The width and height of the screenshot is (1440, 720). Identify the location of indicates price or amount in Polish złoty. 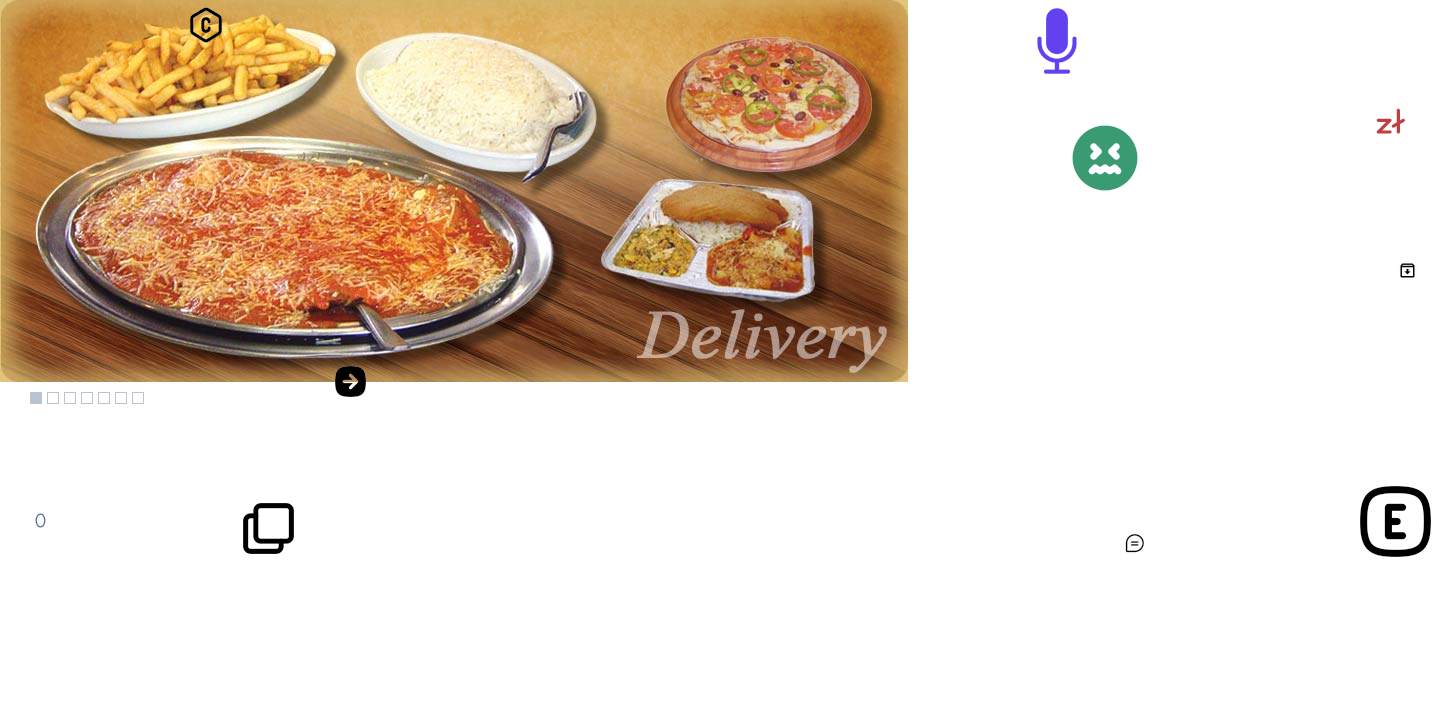
(1390, 122).